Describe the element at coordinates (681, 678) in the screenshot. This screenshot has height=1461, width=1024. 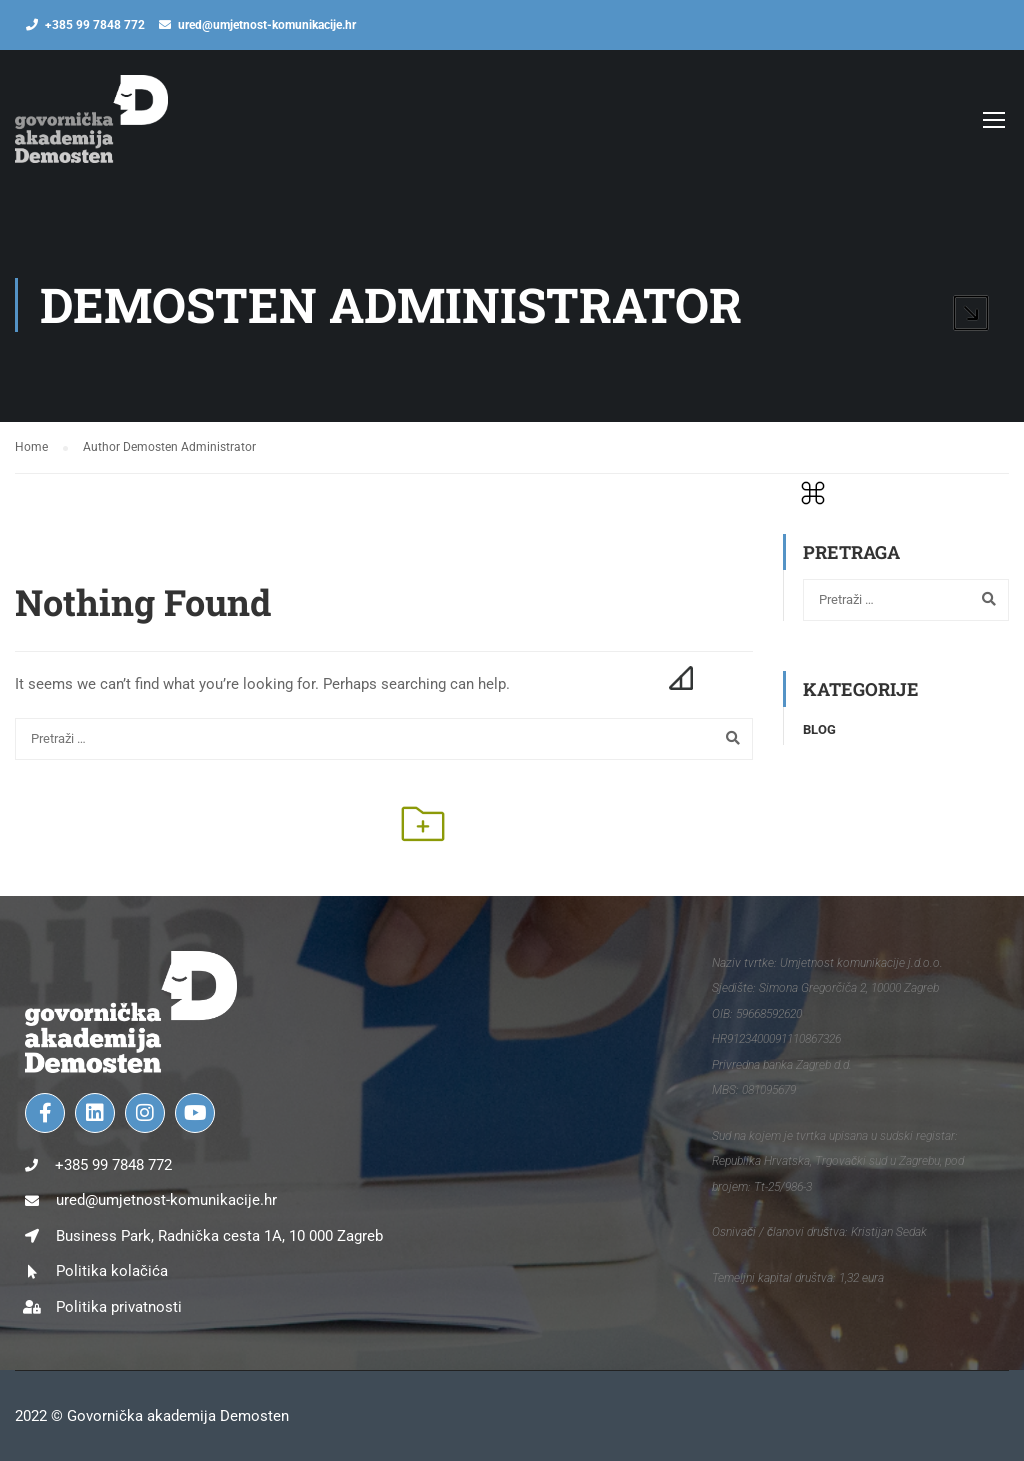
I see `indicates moderate cellular signal strength` at that location.